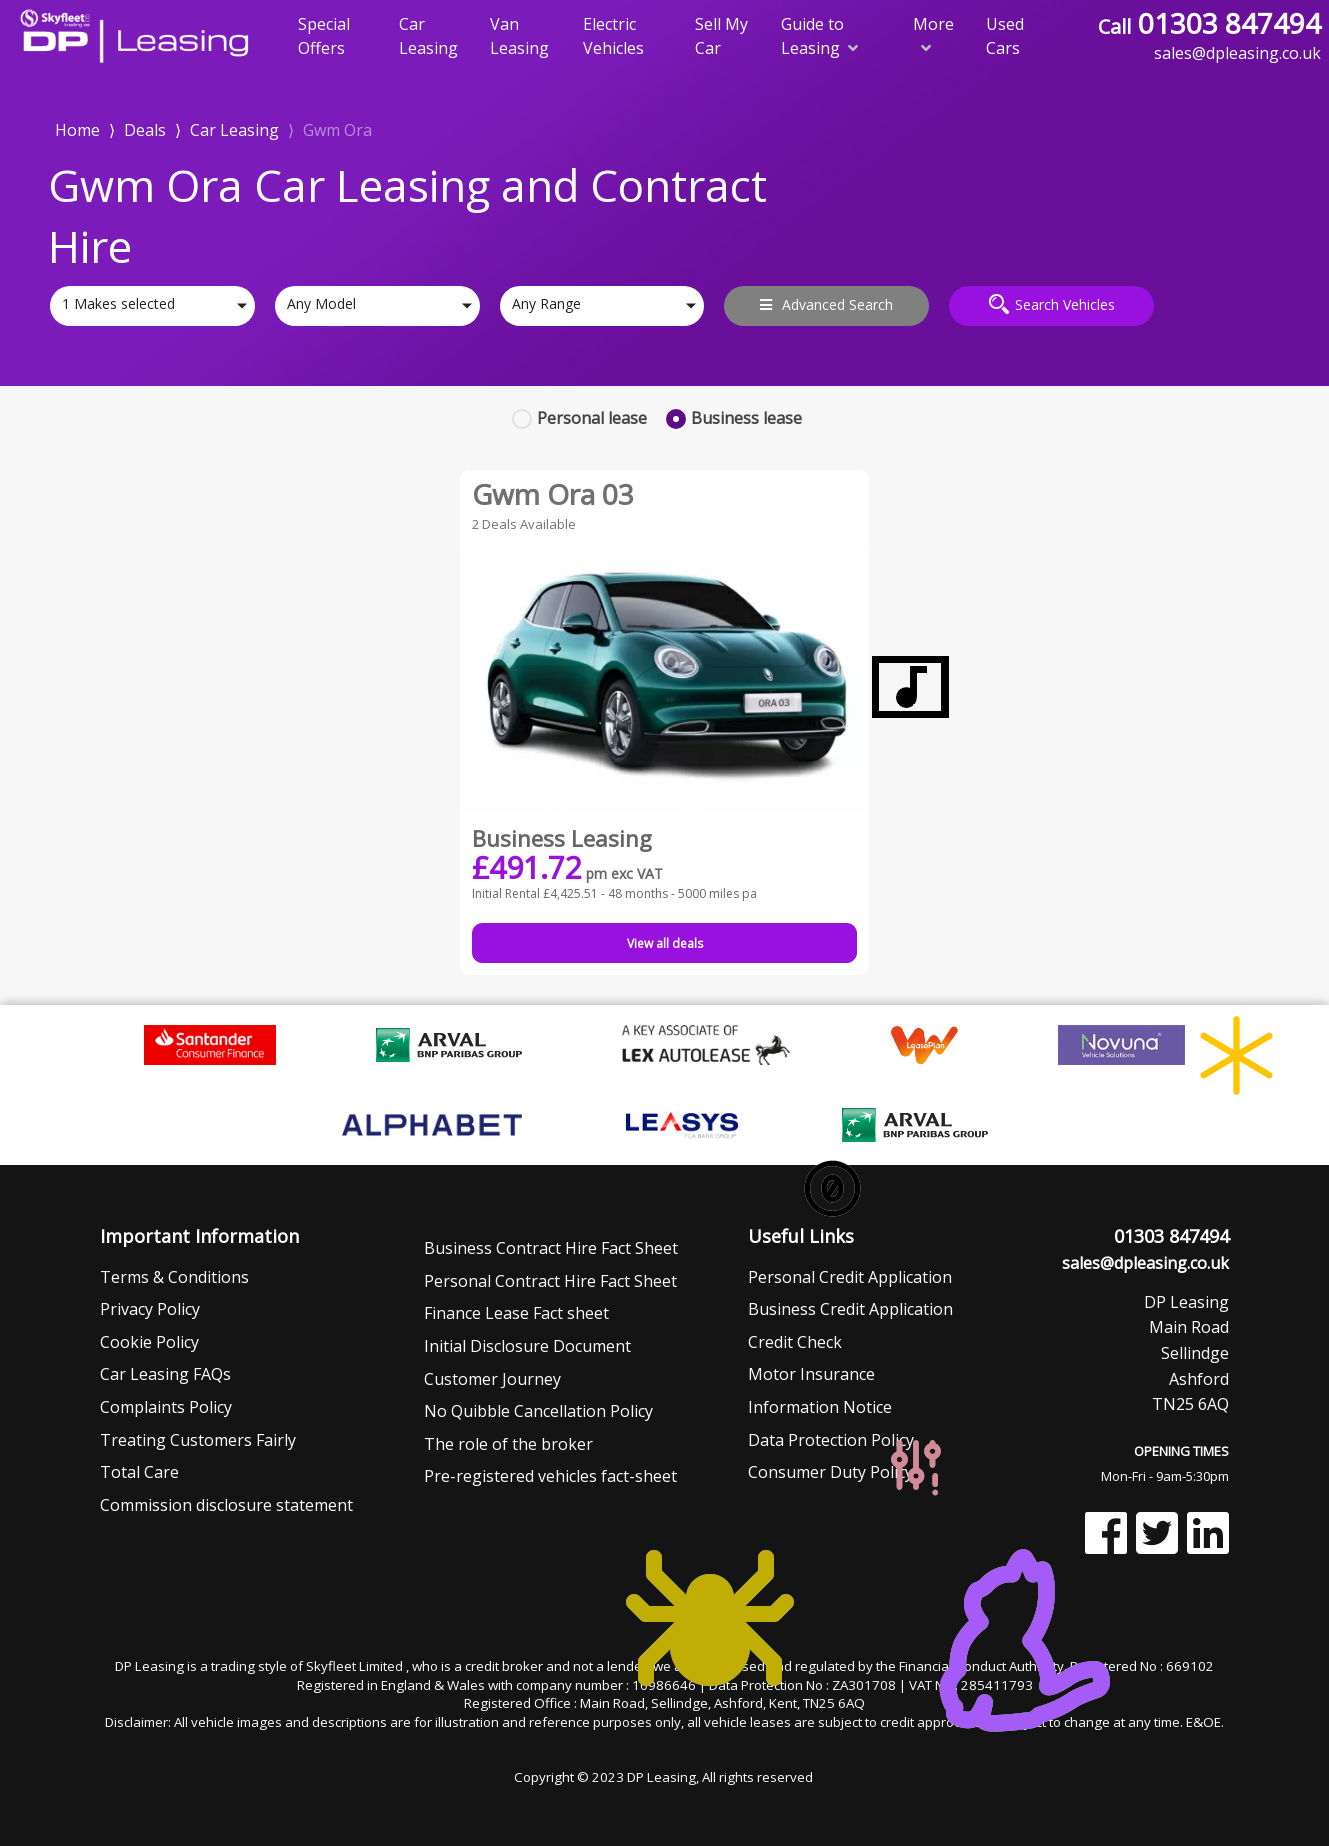  Describe the element at coordinates (910, 687) in the screenshot. I see `play or browse music videos` at that location.